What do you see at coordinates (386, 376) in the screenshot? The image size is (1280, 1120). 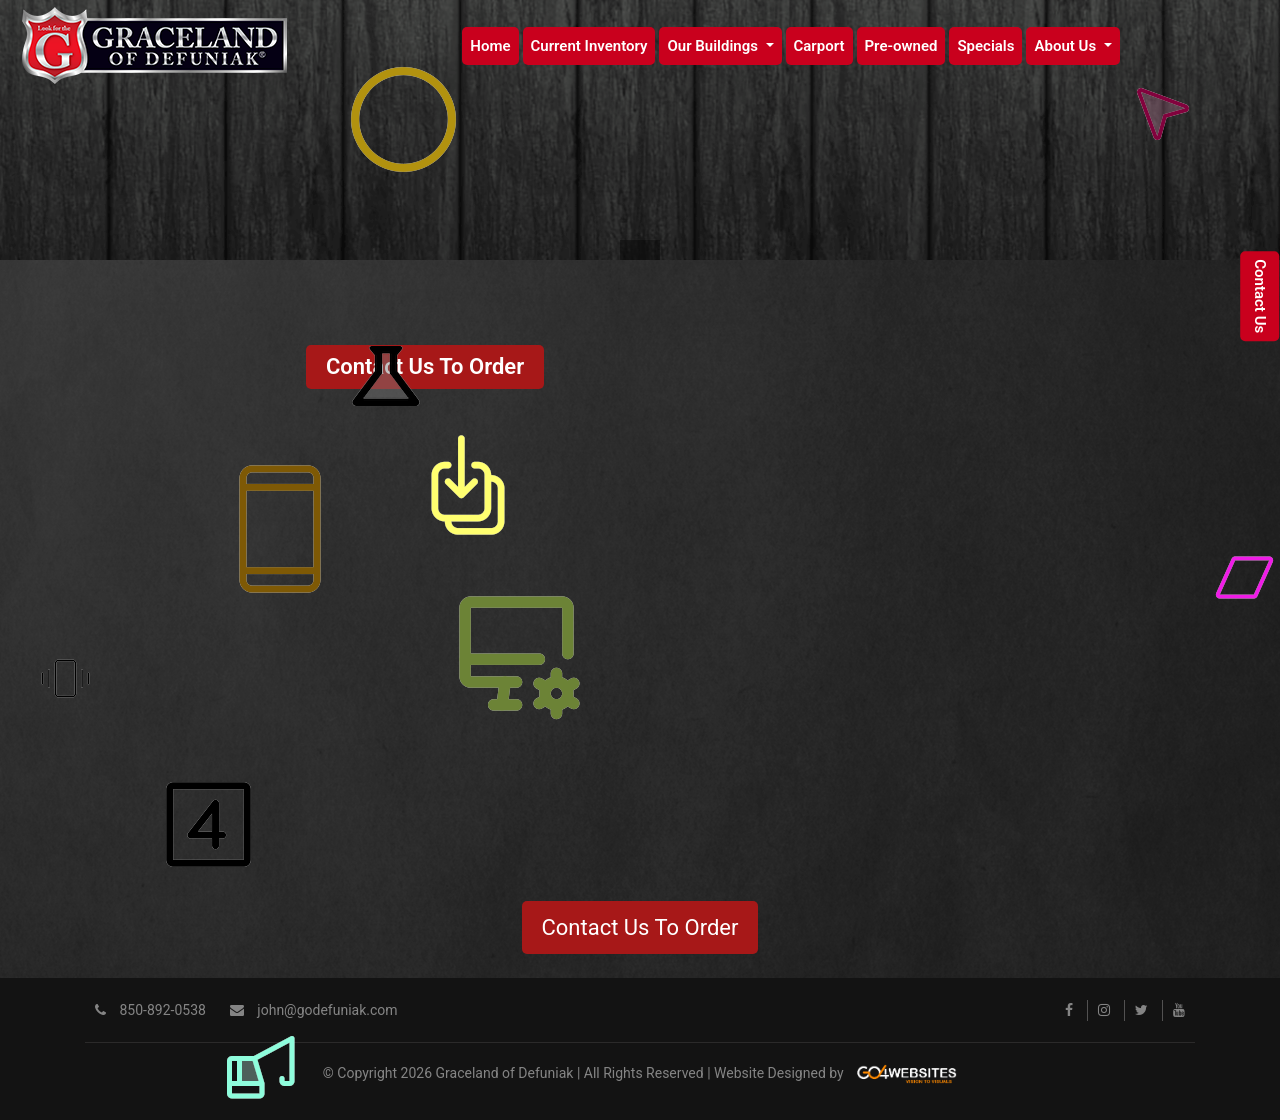 I see `access science or laboratory features` at bounding box center [386, 376].